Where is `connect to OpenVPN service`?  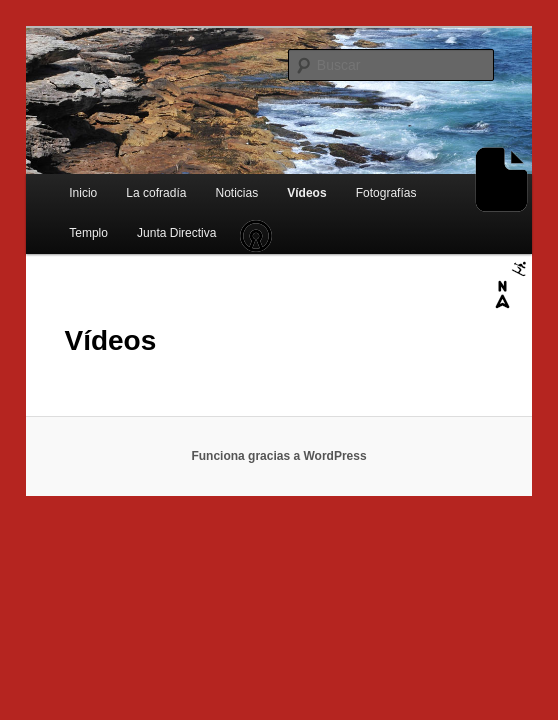
connect to OpenVPN service is located at coordinates (256, 236).